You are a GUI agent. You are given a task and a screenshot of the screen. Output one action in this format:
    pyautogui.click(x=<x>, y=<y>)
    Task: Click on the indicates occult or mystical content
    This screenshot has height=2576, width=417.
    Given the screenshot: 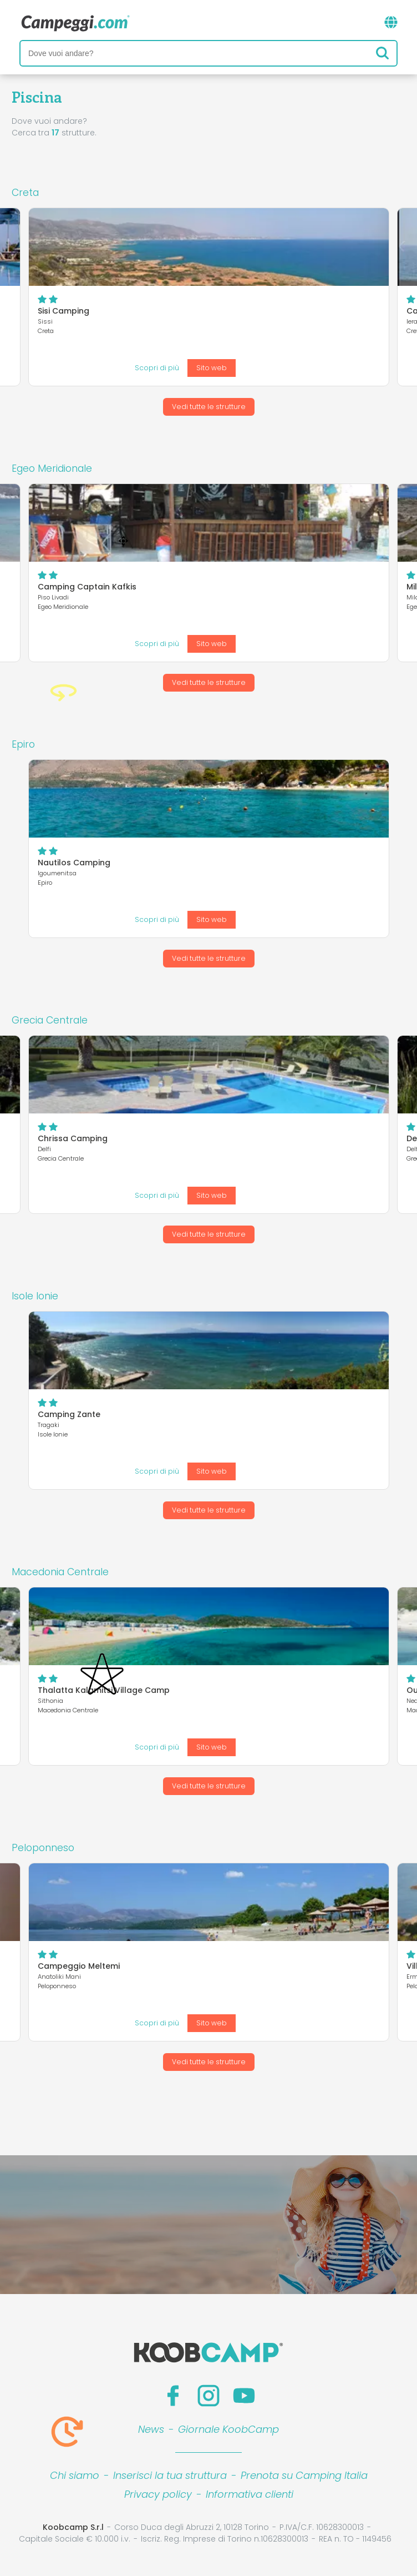 What is the action you would take?
    pyautogui.click(x=102, y=1676)
    